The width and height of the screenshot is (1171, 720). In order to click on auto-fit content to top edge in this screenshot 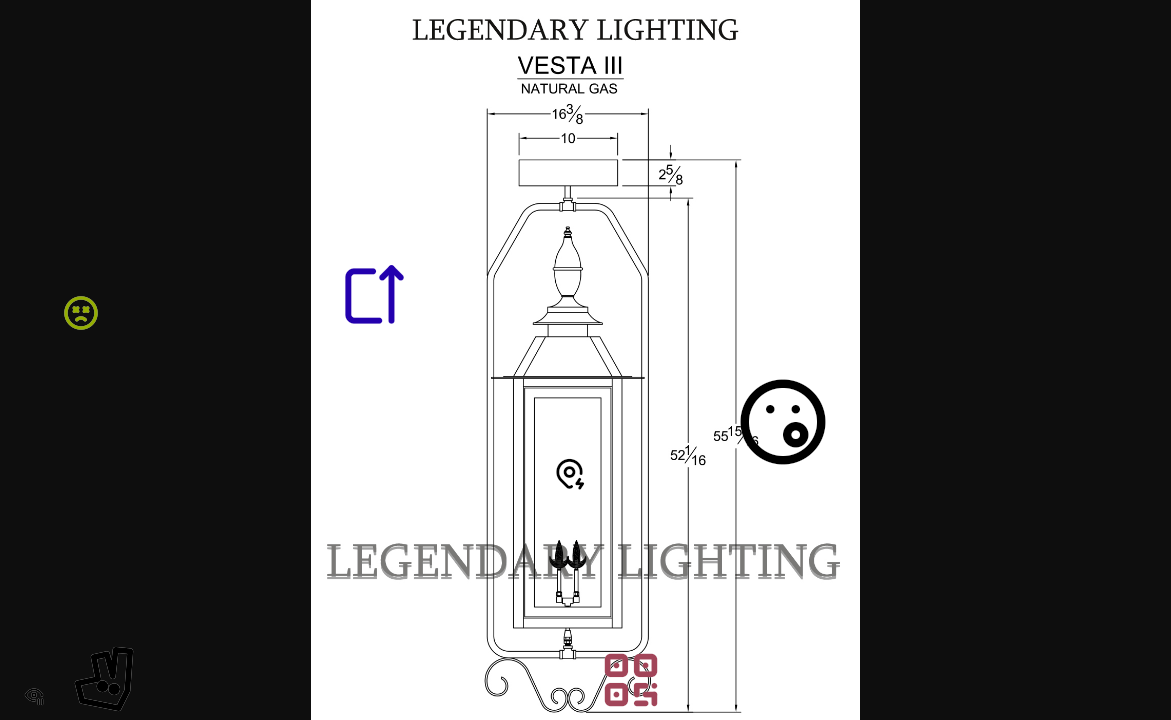, I will do `click(373, 296)`.